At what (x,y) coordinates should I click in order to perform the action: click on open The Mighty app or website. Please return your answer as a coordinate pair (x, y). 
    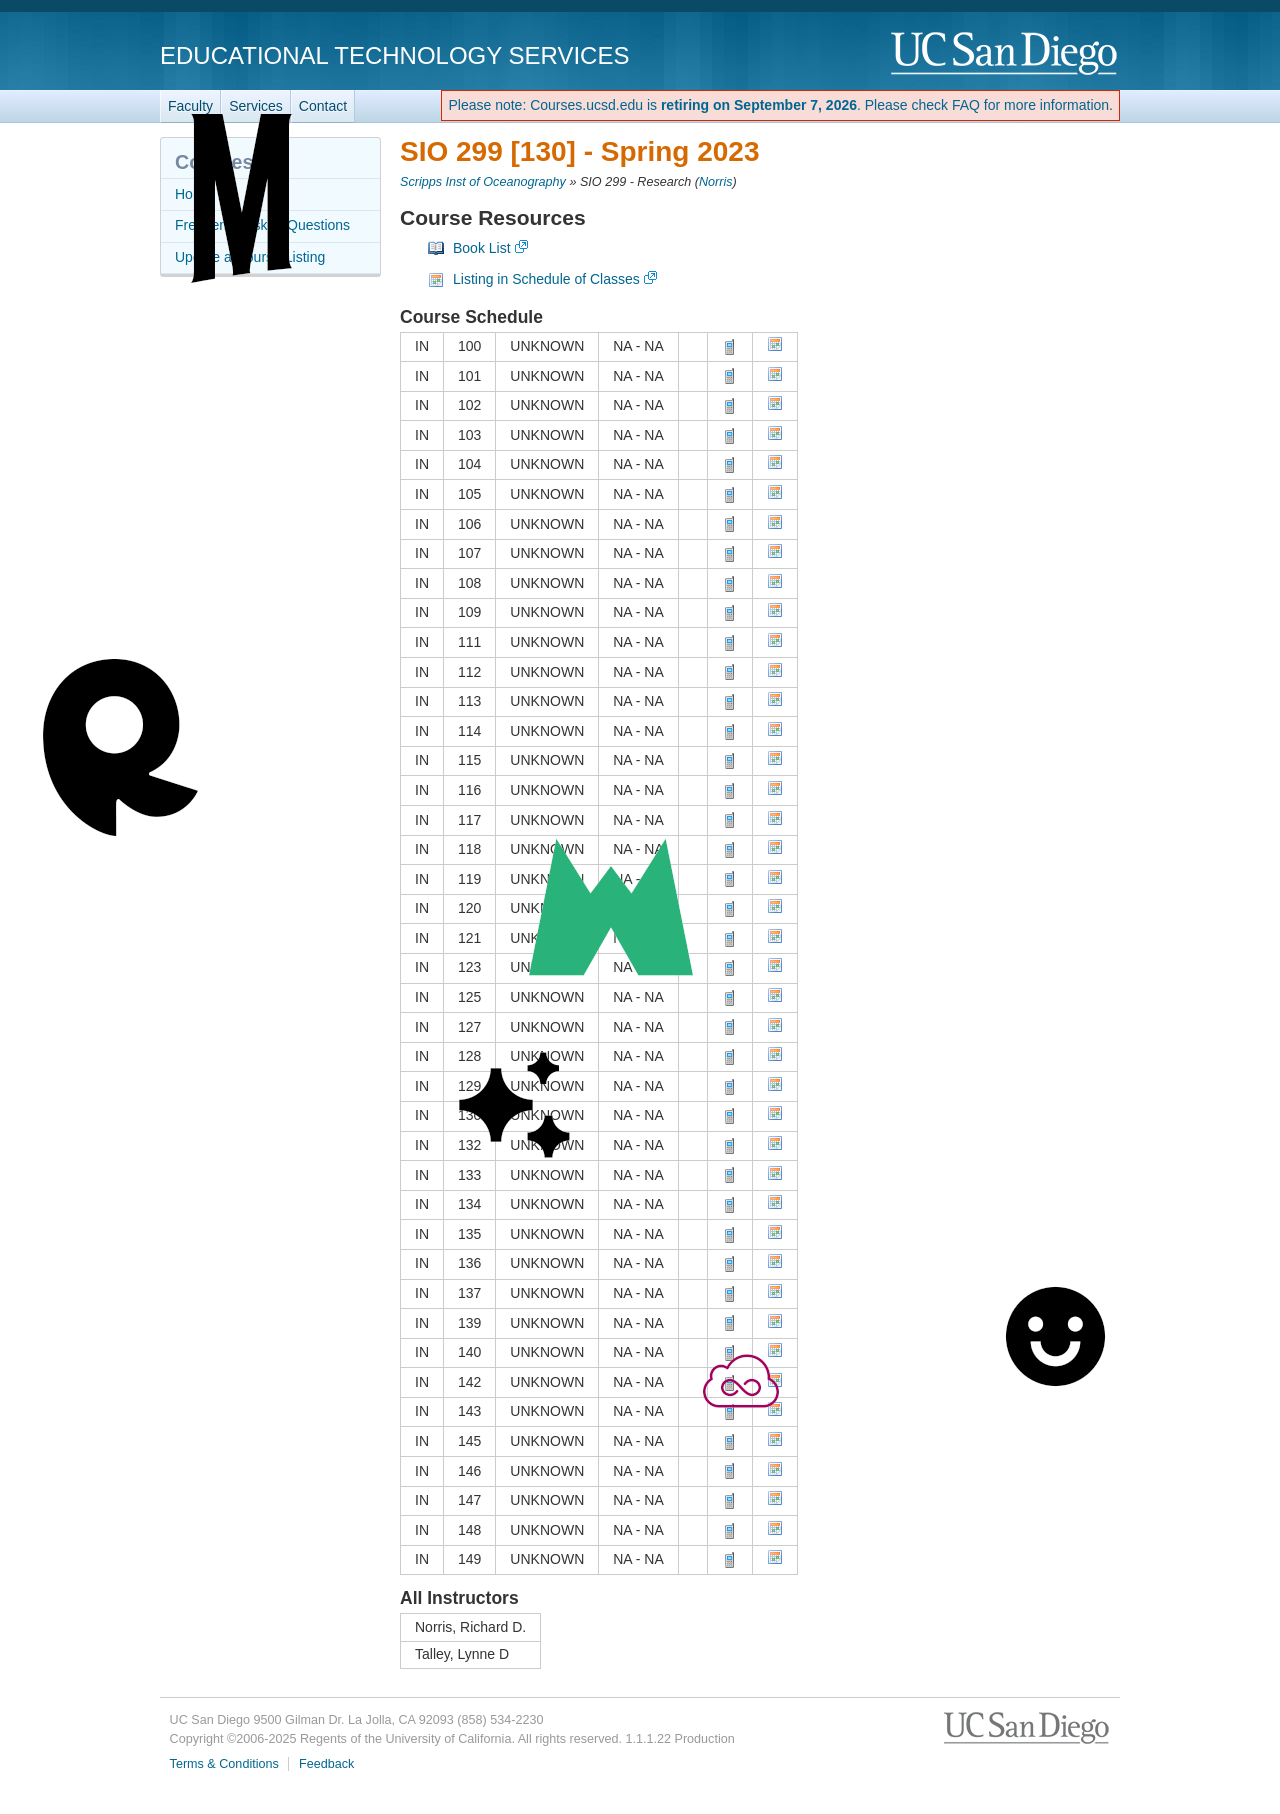
    Looking at the image, I should click on (241, 198).